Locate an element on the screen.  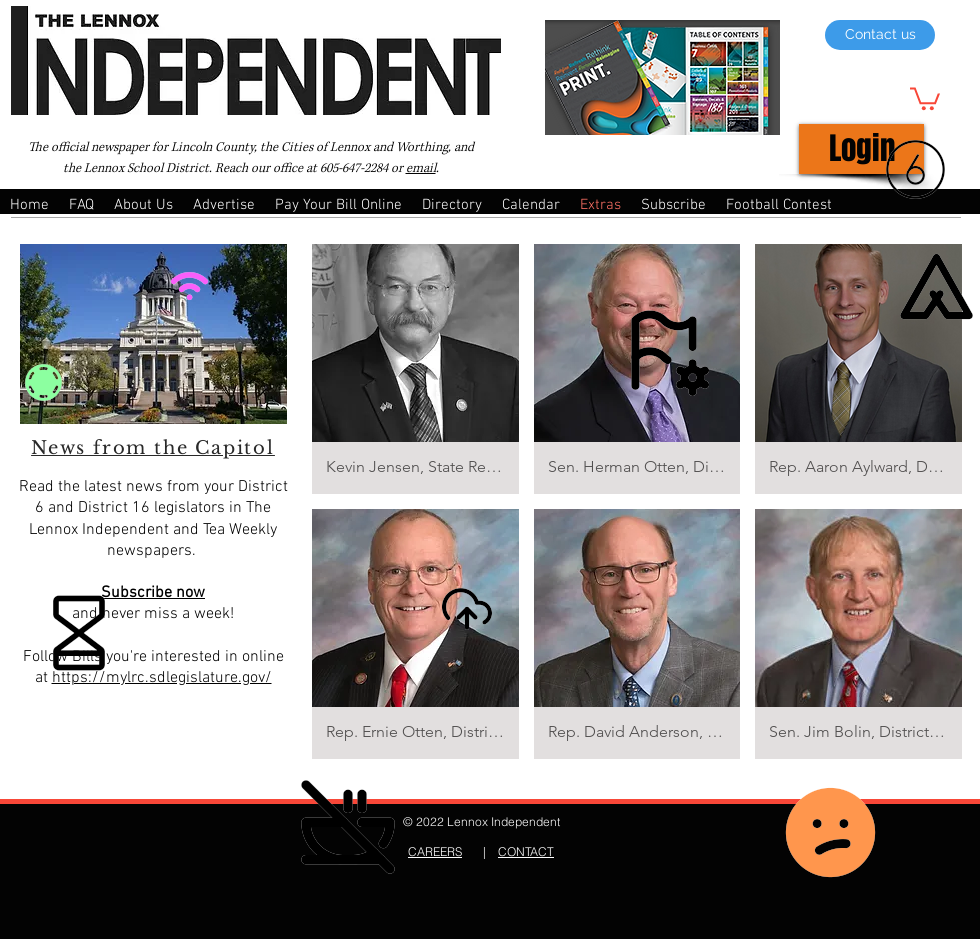
indicates time is running low is located at coordinates (79, 633).